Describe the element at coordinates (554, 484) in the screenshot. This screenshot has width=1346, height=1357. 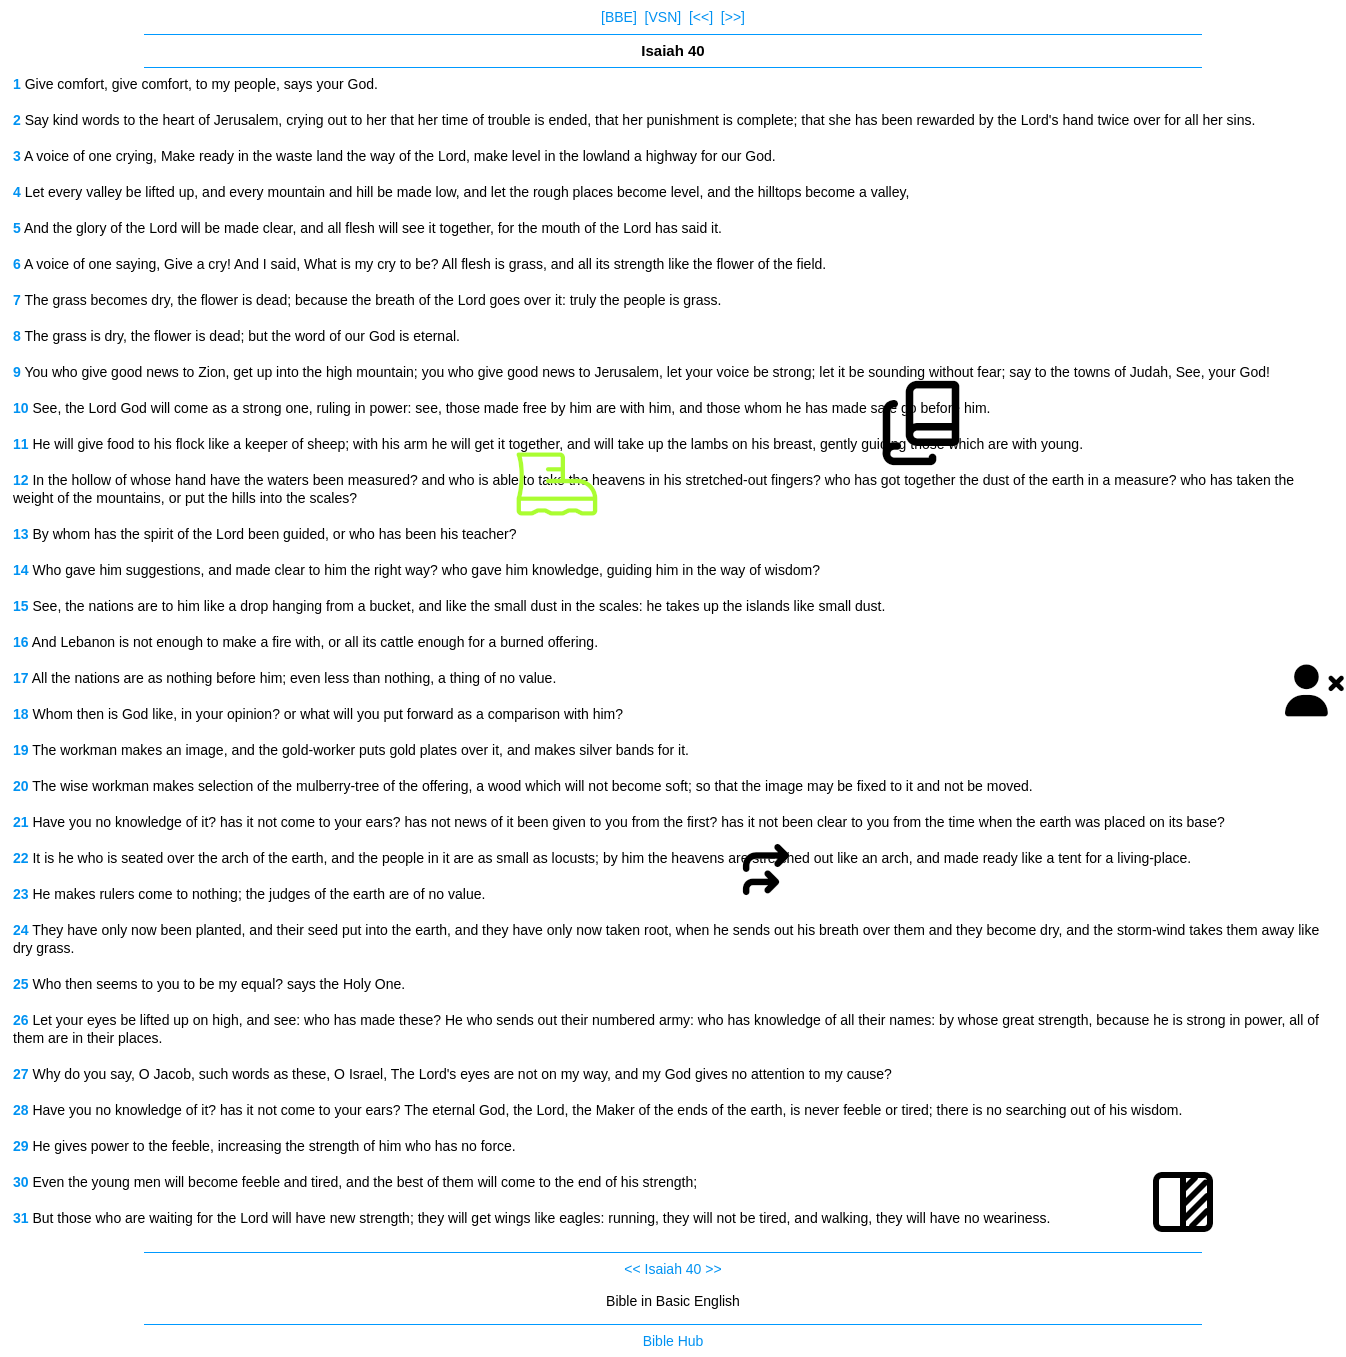
I see `select footwear or boot category` at that location.